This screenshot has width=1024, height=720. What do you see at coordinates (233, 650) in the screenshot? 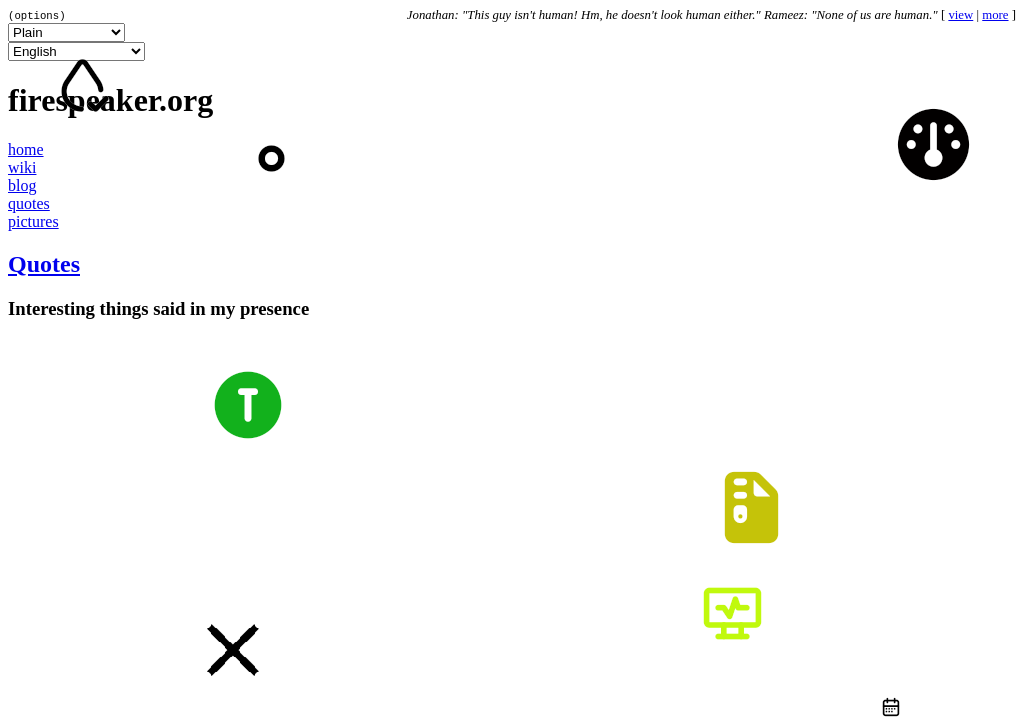
I see `close a dialog or modal` at bounding box center [233, 650].